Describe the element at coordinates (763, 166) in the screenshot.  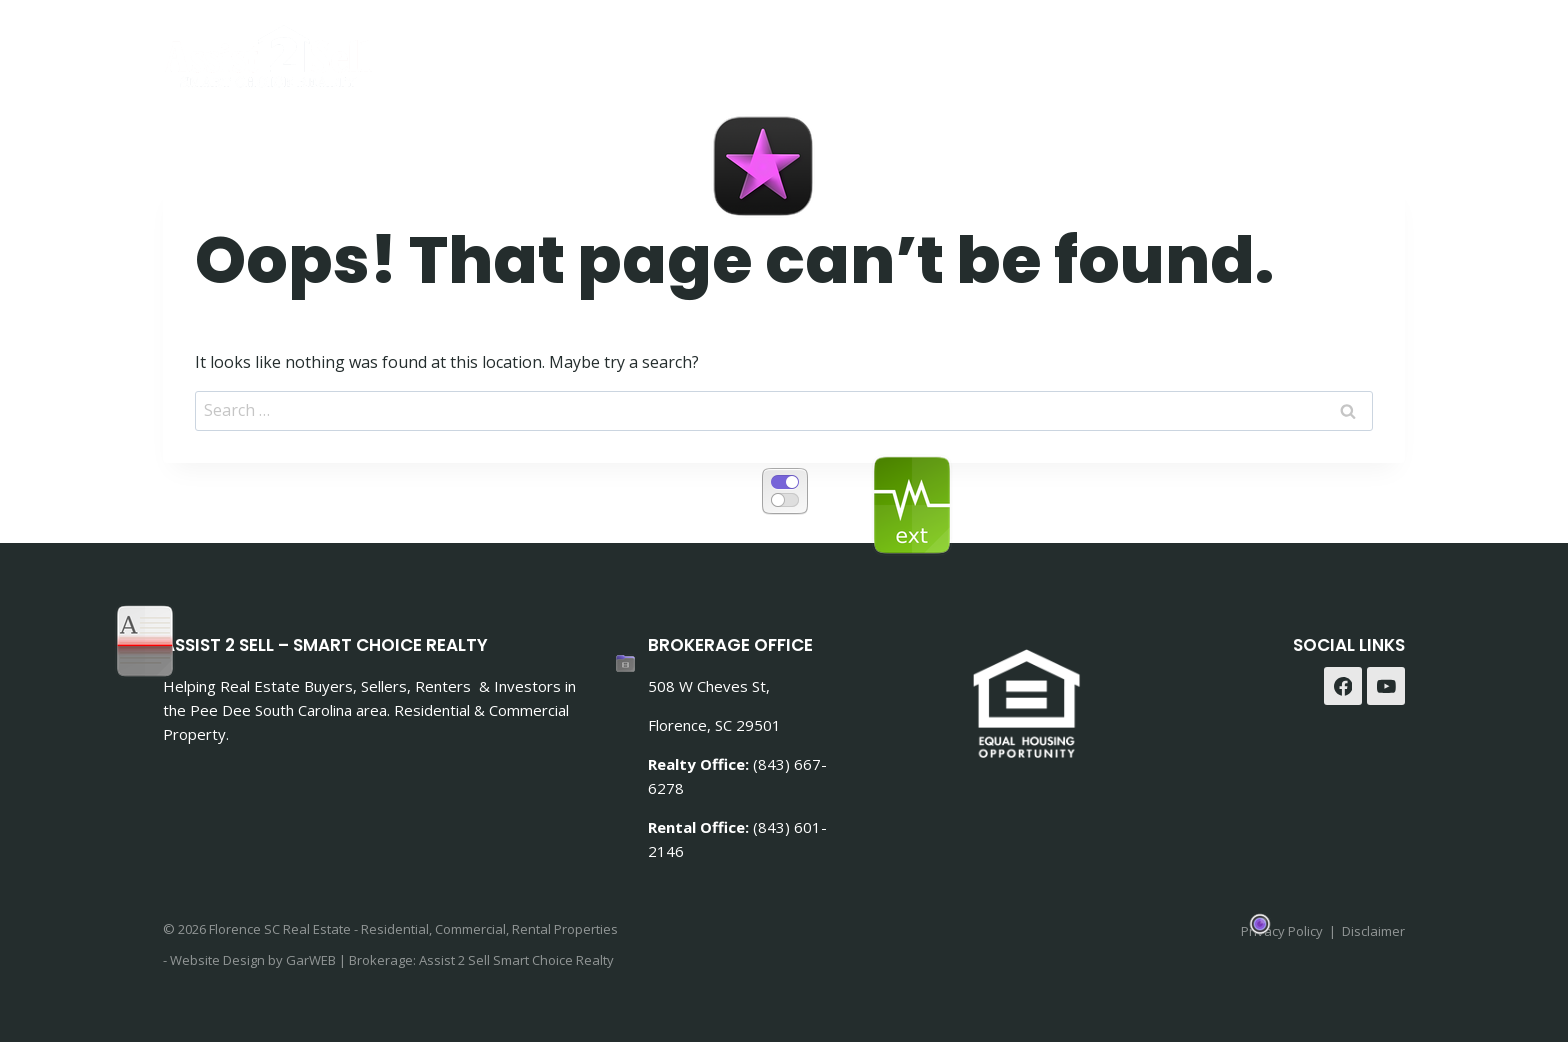
I see `open the iTunes Store app` at that location.